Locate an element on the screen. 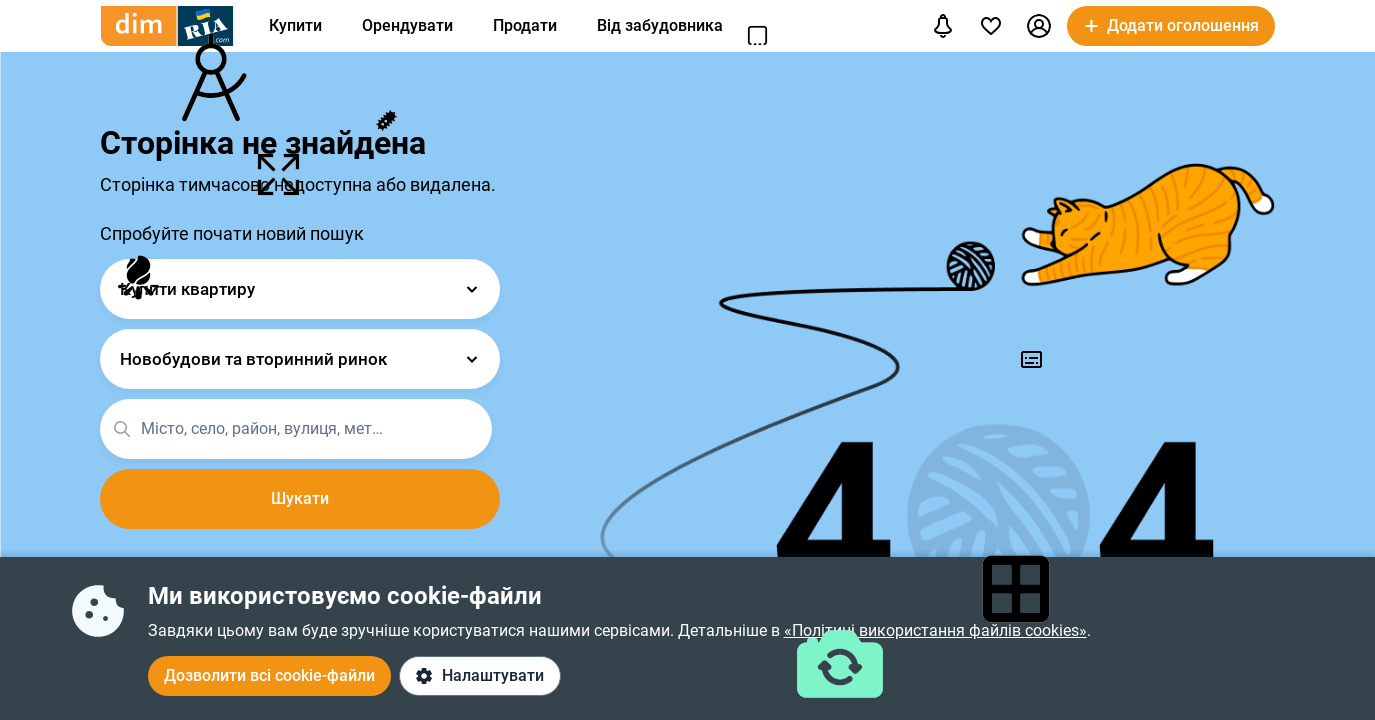 The width and height of the screenshot is (1375, 720). apply borders to all cells in a table is located at coordinates (1016, 589).